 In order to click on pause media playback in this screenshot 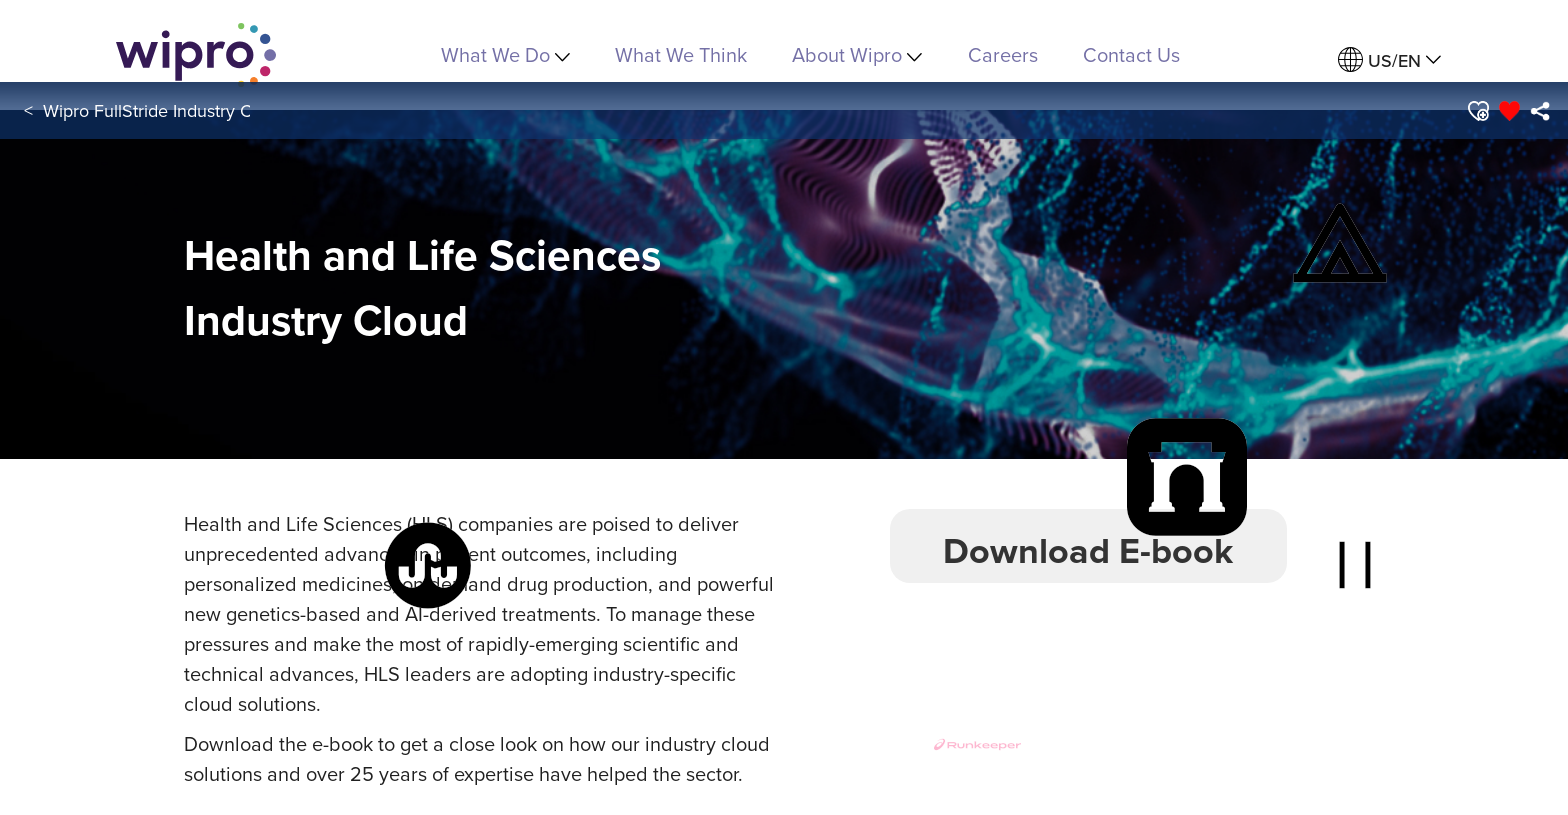, I will do `click(1355, 565)`.